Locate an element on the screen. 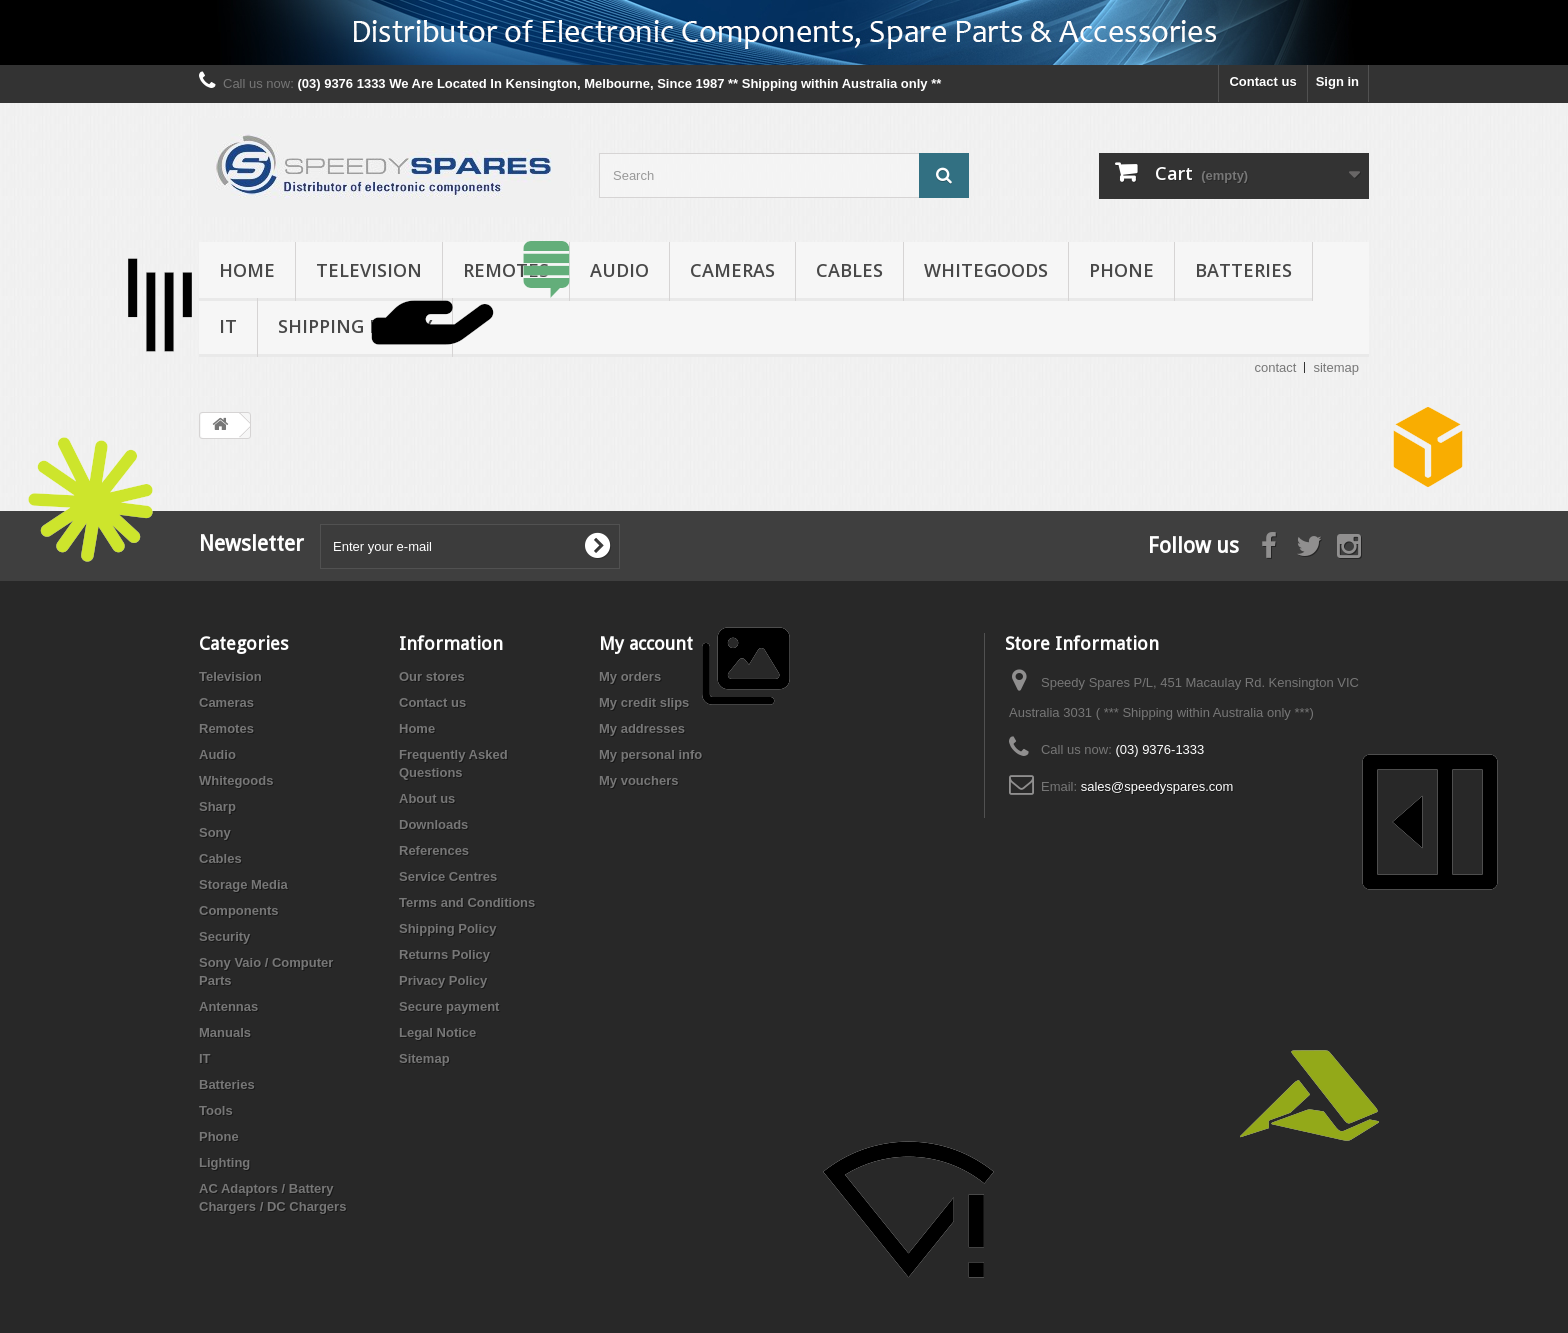  collapse the sidebar panel is located at coordinates (1430, 822).